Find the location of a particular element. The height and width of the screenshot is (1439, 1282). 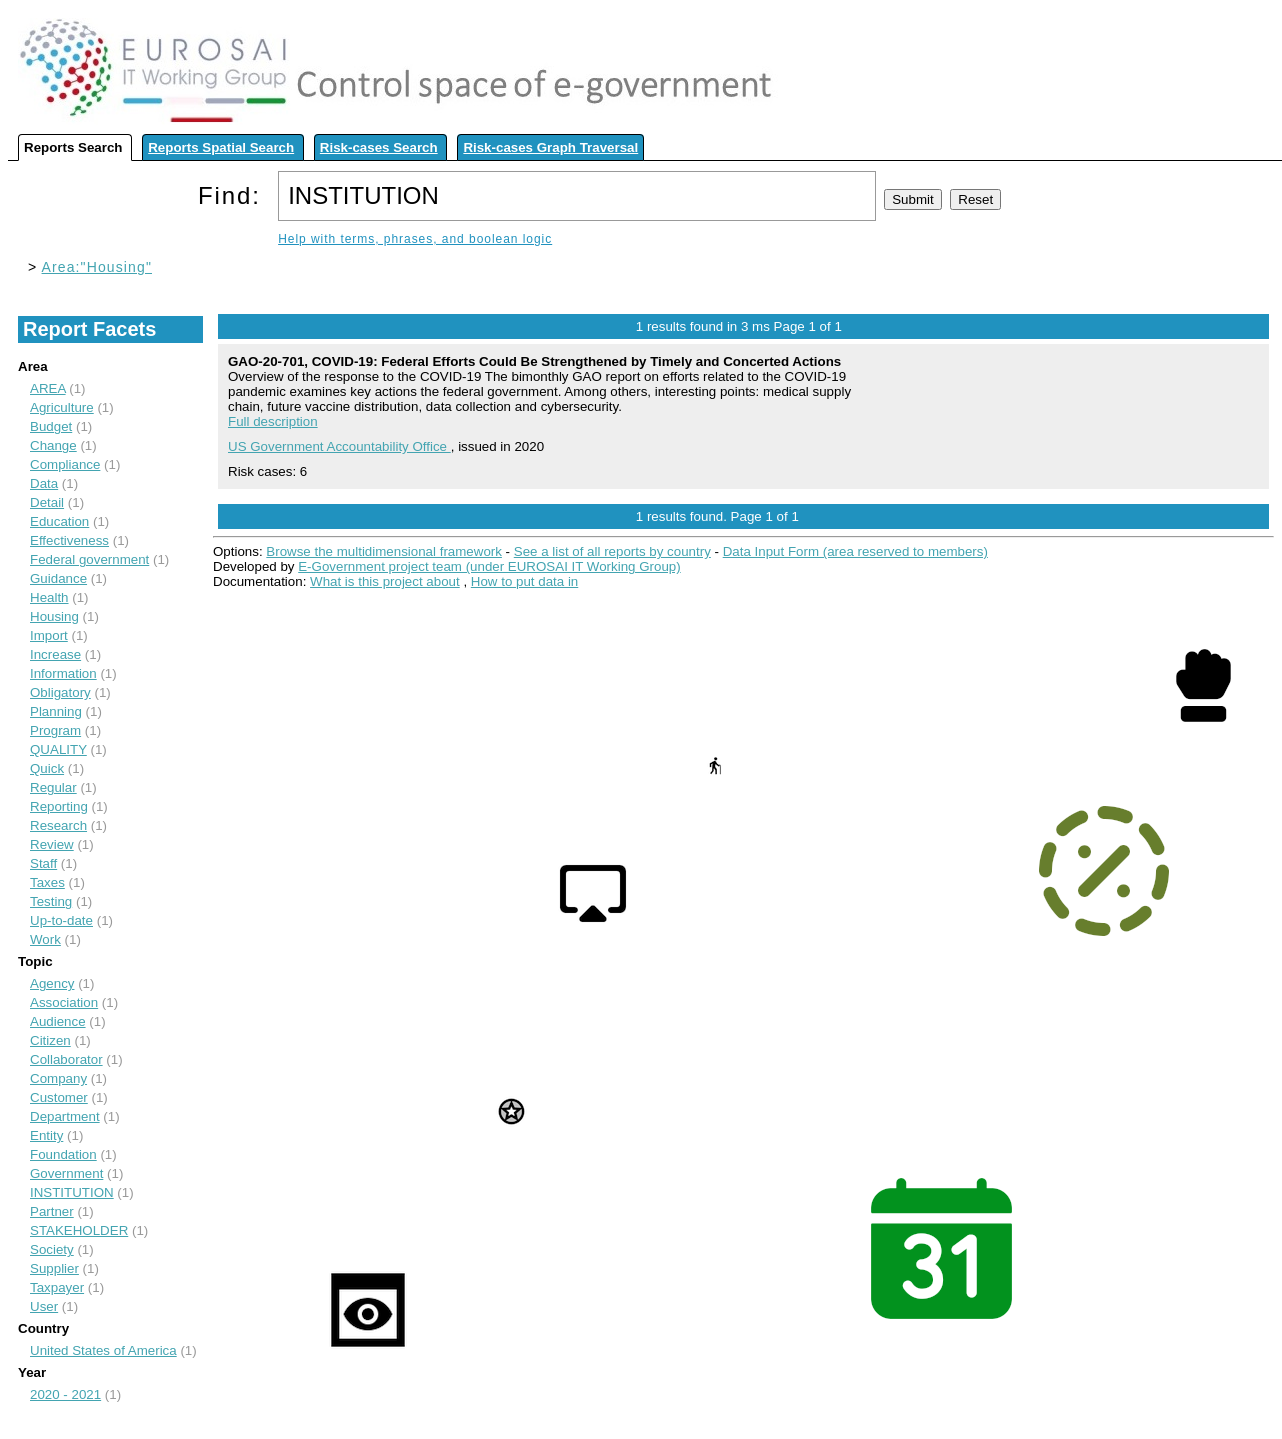

indicates a fist bump or greeting gesture is located at coordinates (1203, 685).